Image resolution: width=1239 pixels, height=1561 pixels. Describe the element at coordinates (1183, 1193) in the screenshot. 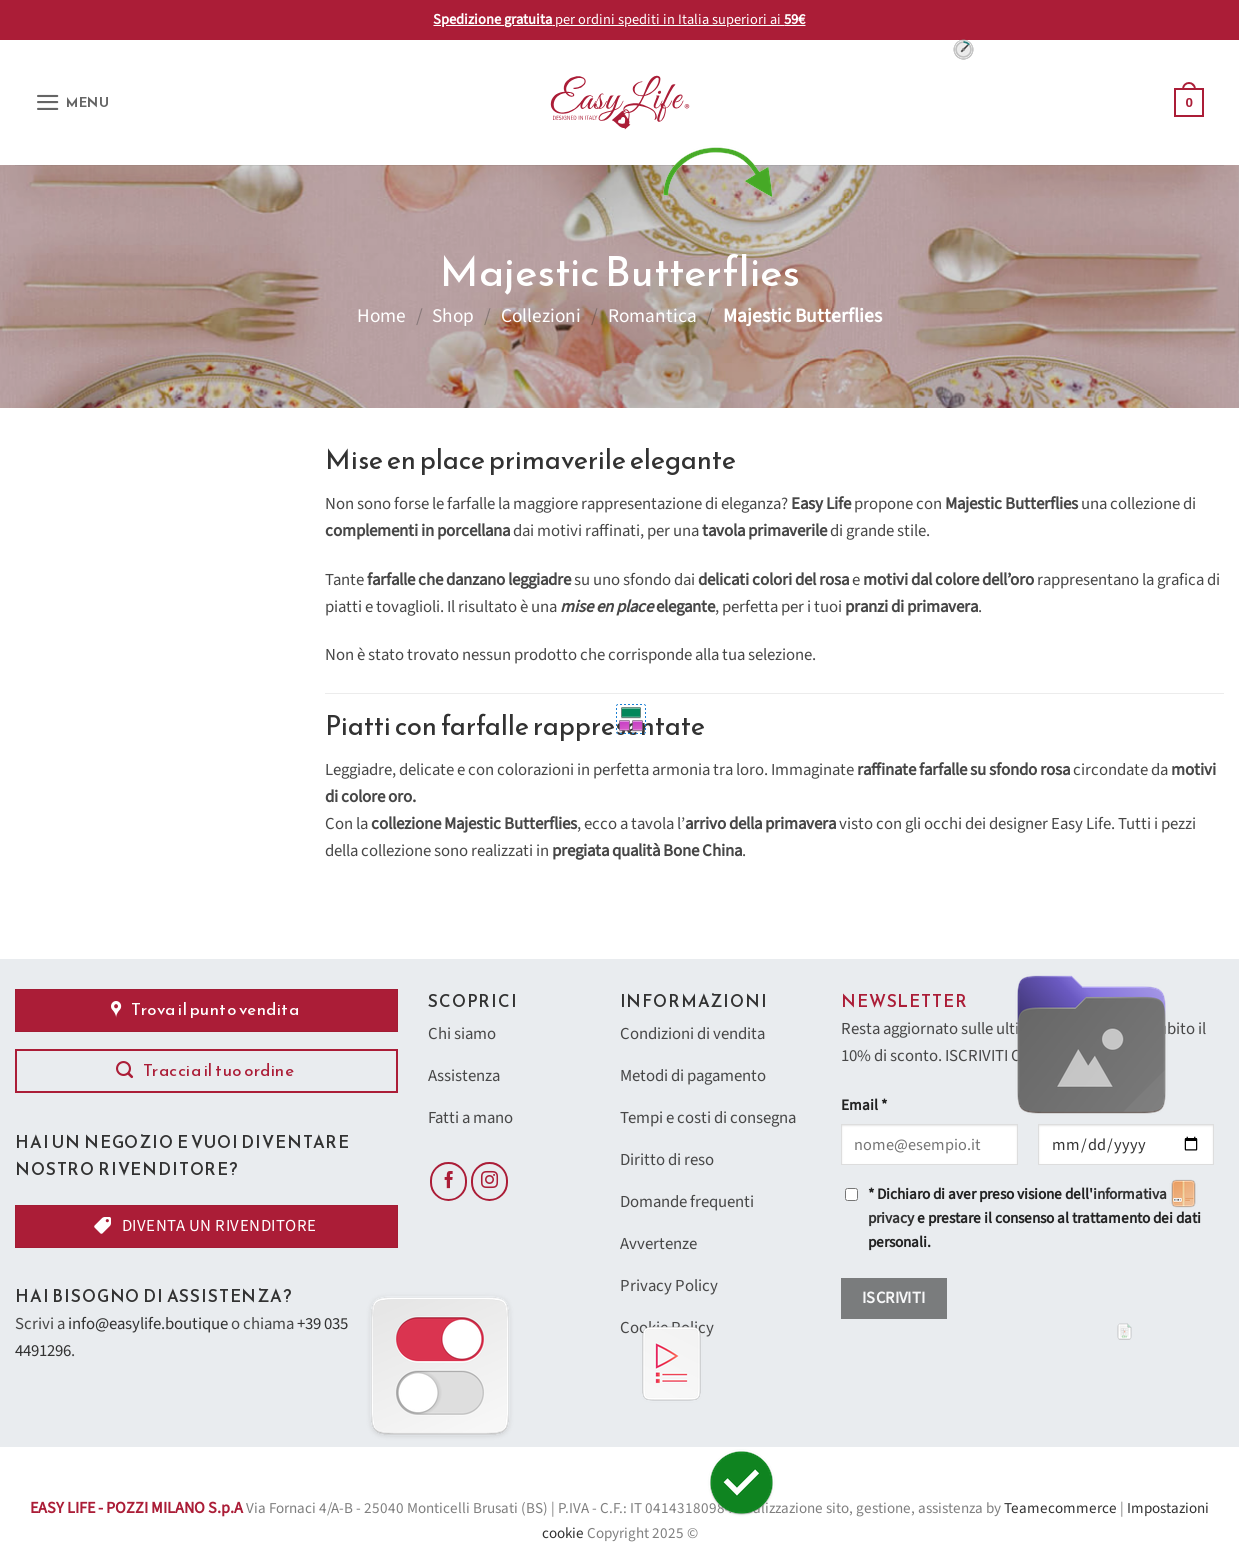

I see `compressed archive file type indicator` at that location.